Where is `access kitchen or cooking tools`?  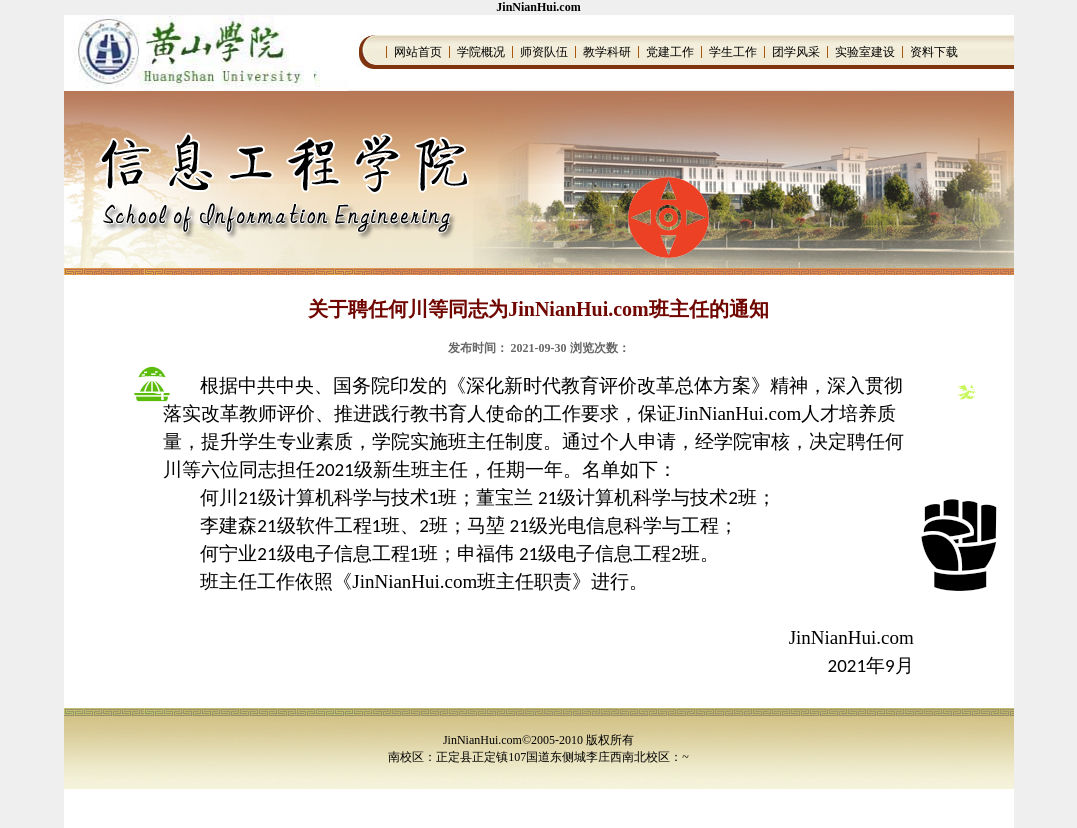 access kitchen or cooking tools is located at coordinates (152, 384).